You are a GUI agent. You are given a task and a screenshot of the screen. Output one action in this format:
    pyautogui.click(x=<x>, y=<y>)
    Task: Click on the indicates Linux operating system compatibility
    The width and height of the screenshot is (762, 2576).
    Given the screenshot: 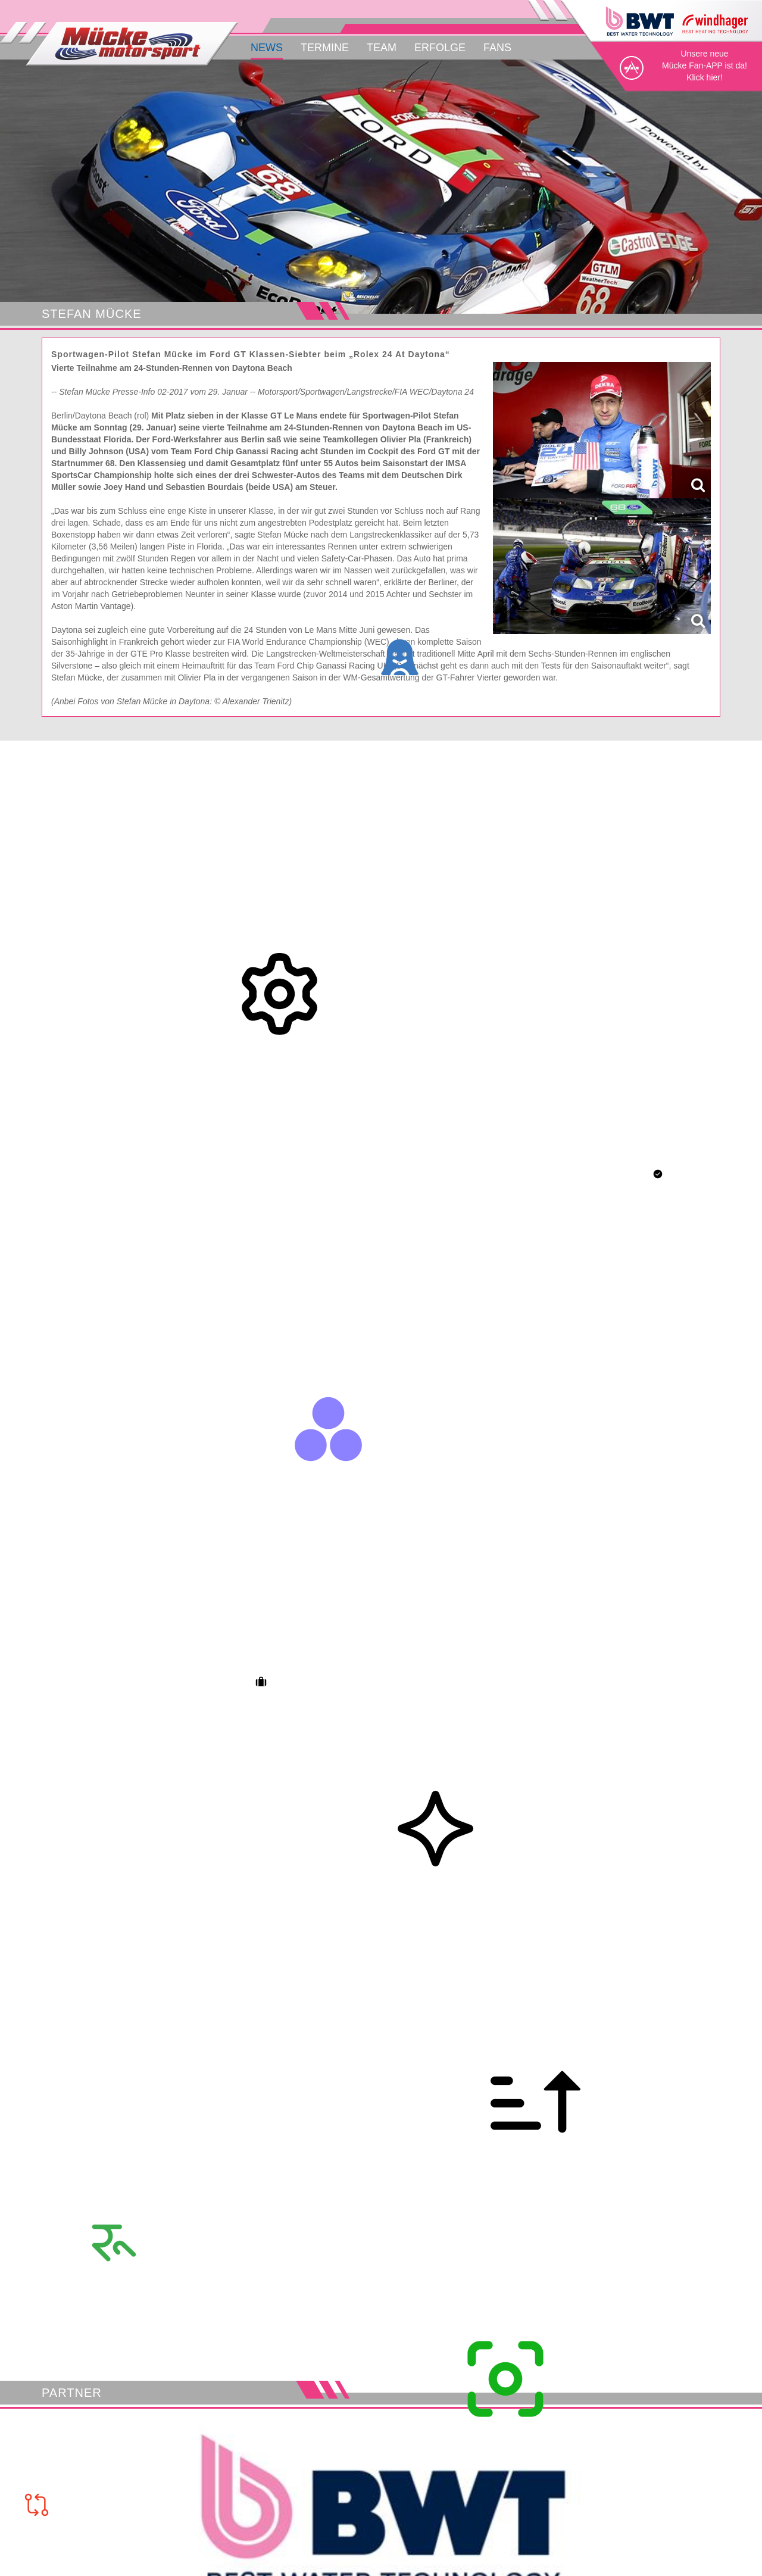 What is the action you would take?
    pyautogui.click(x=399, y=659)
    